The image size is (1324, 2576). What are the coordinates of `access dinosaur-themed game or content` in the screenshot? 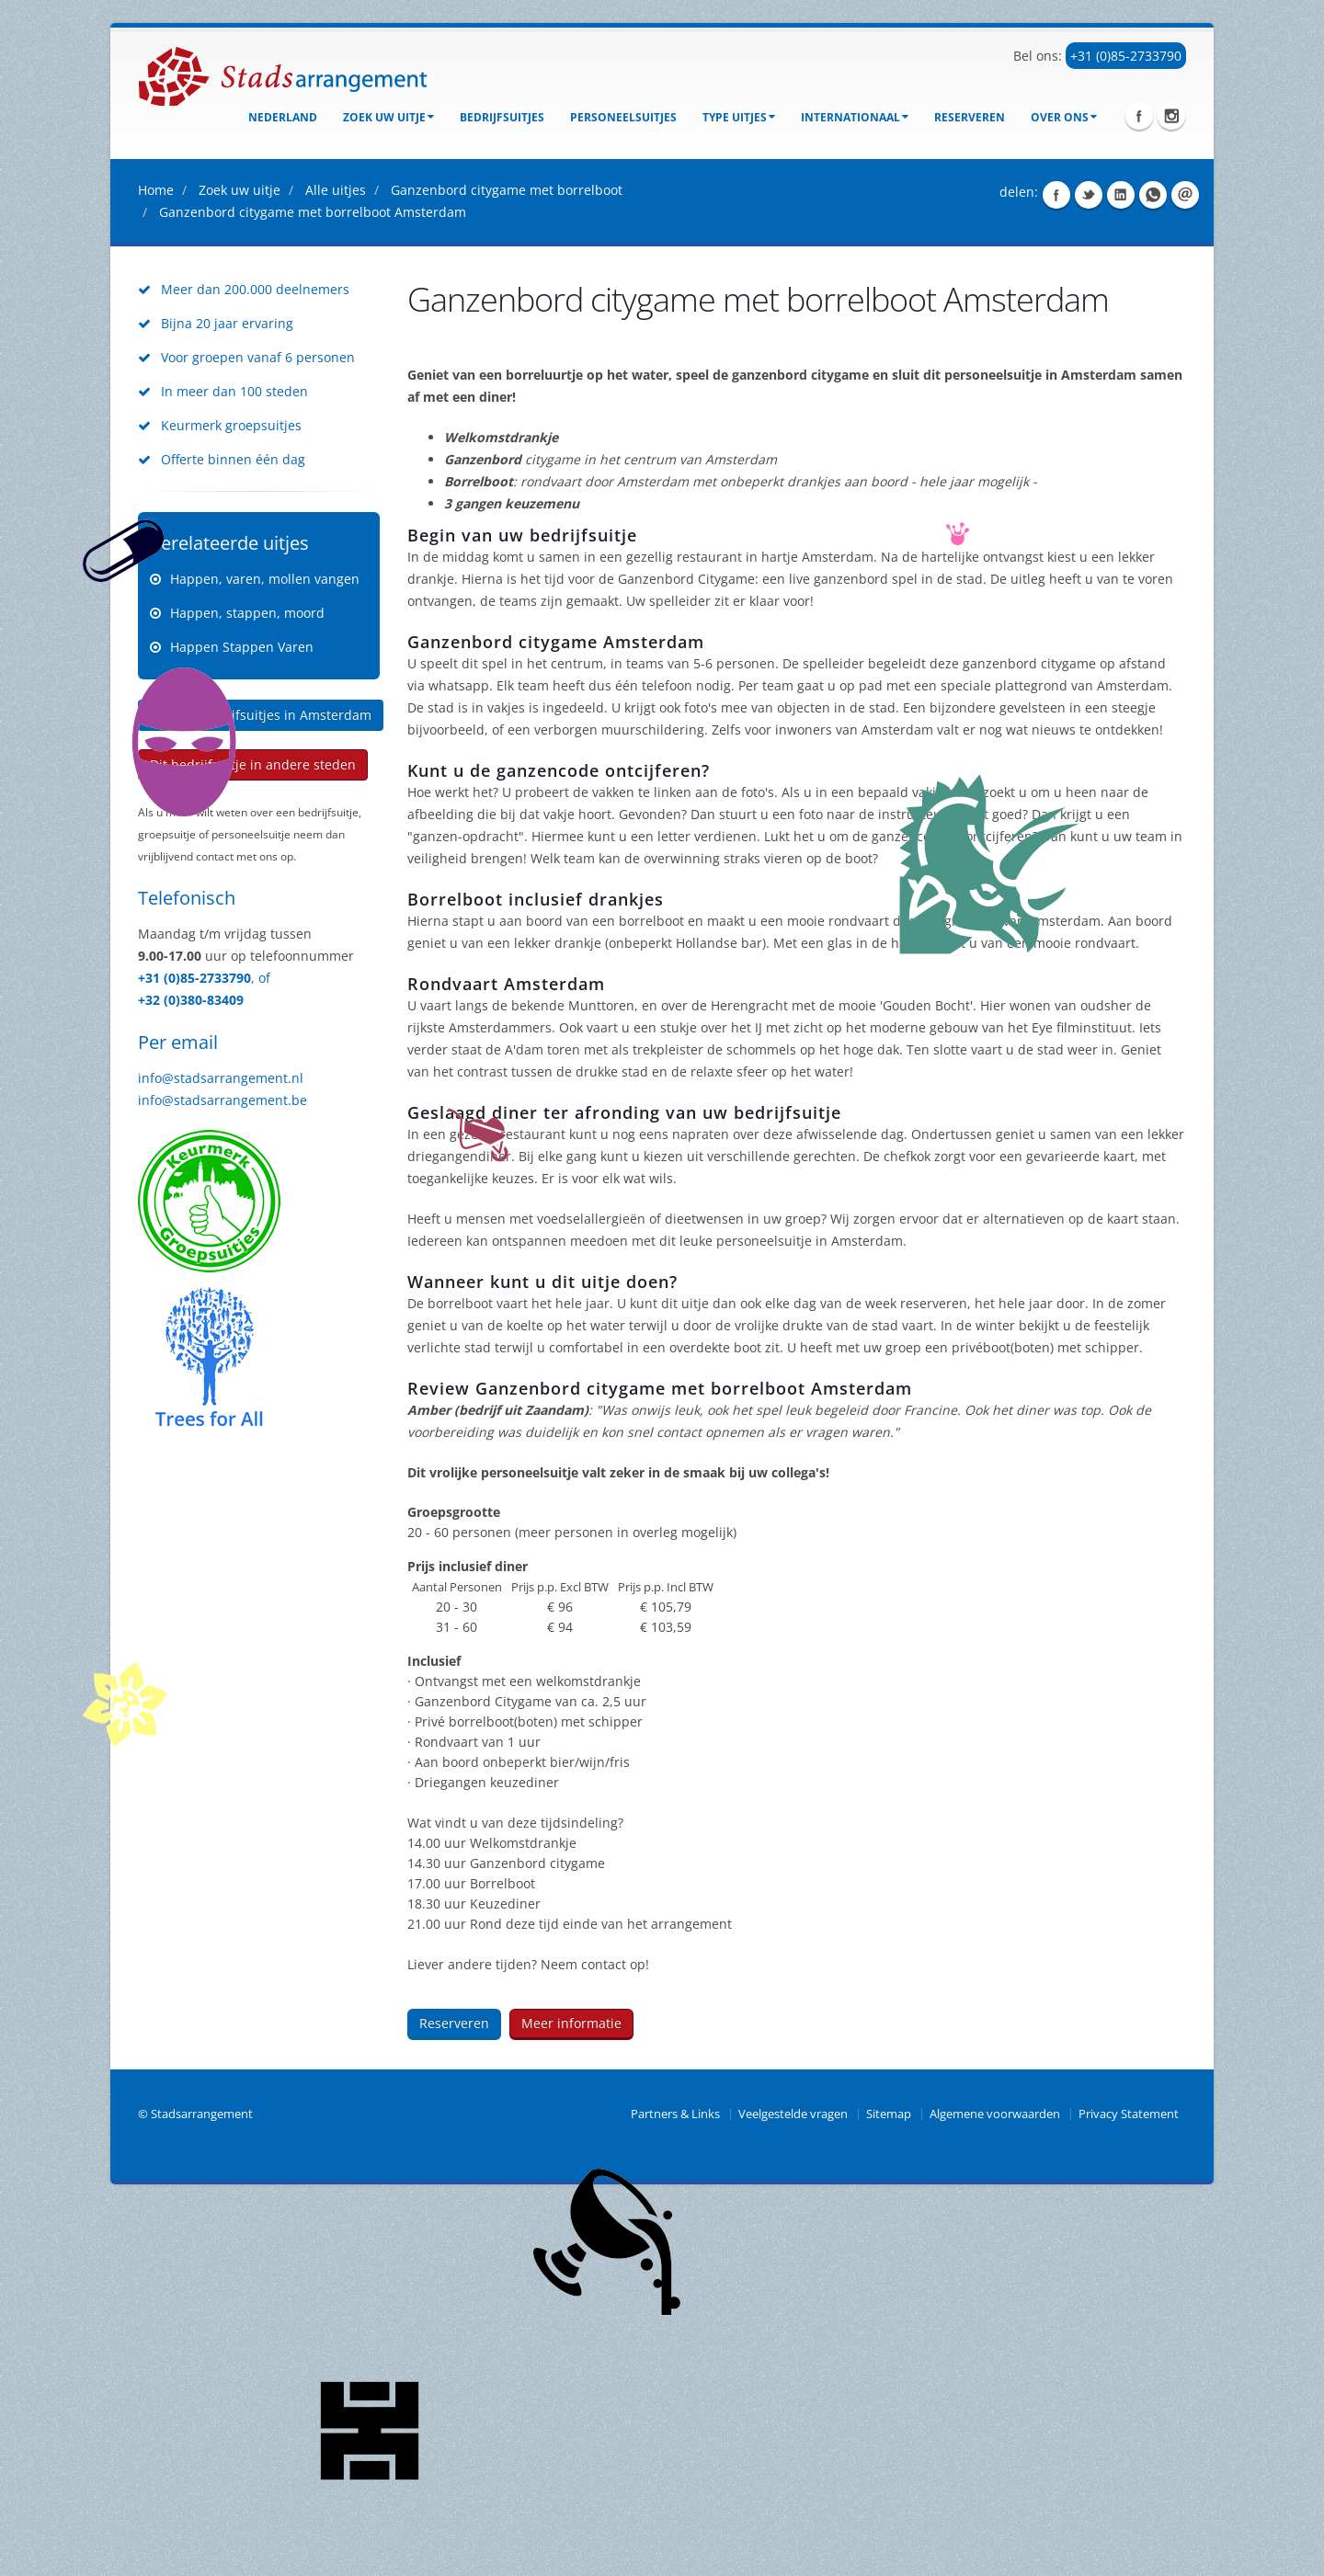 It's located at (990, 863).